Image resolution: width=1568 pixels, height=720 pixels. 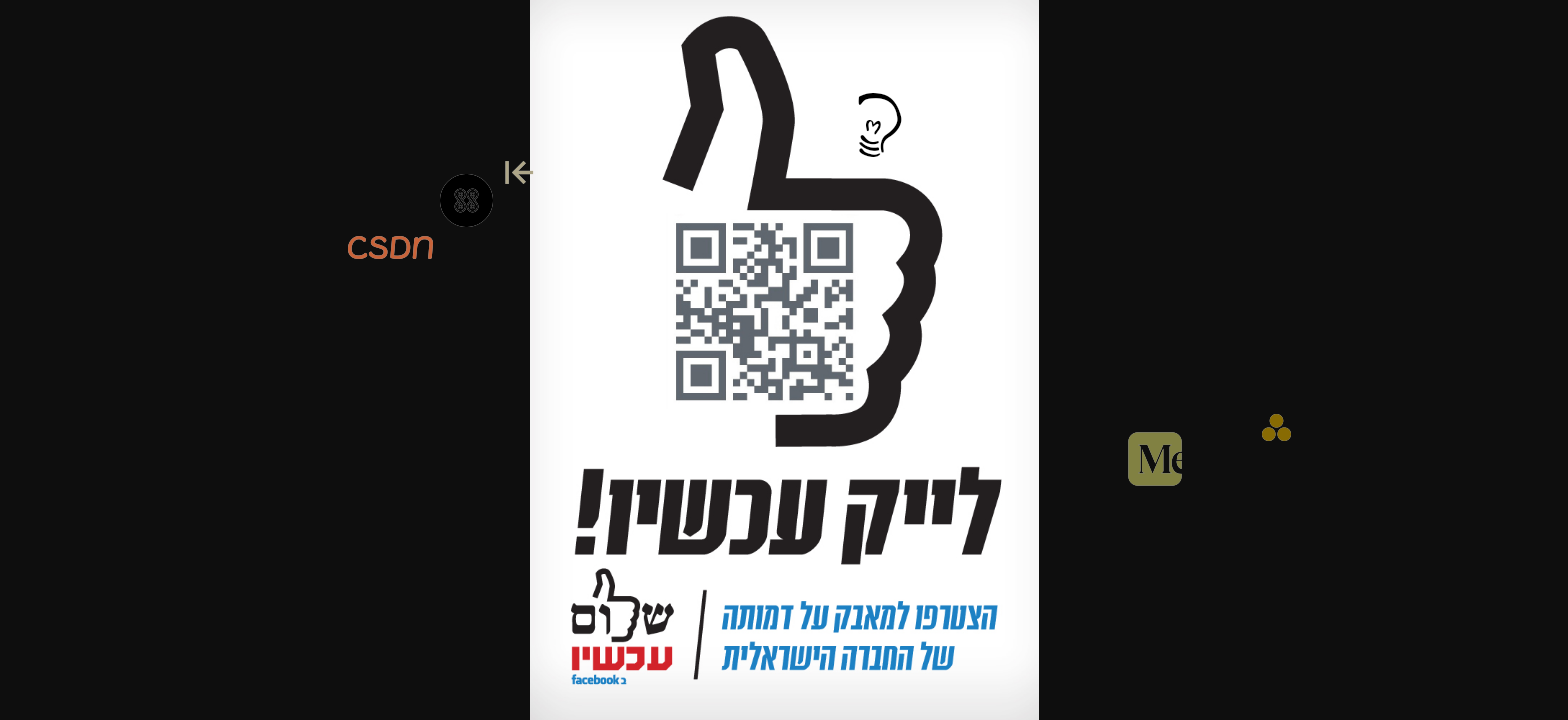 I want to click on visit CSDN developer community, so click(x=390, y=247).